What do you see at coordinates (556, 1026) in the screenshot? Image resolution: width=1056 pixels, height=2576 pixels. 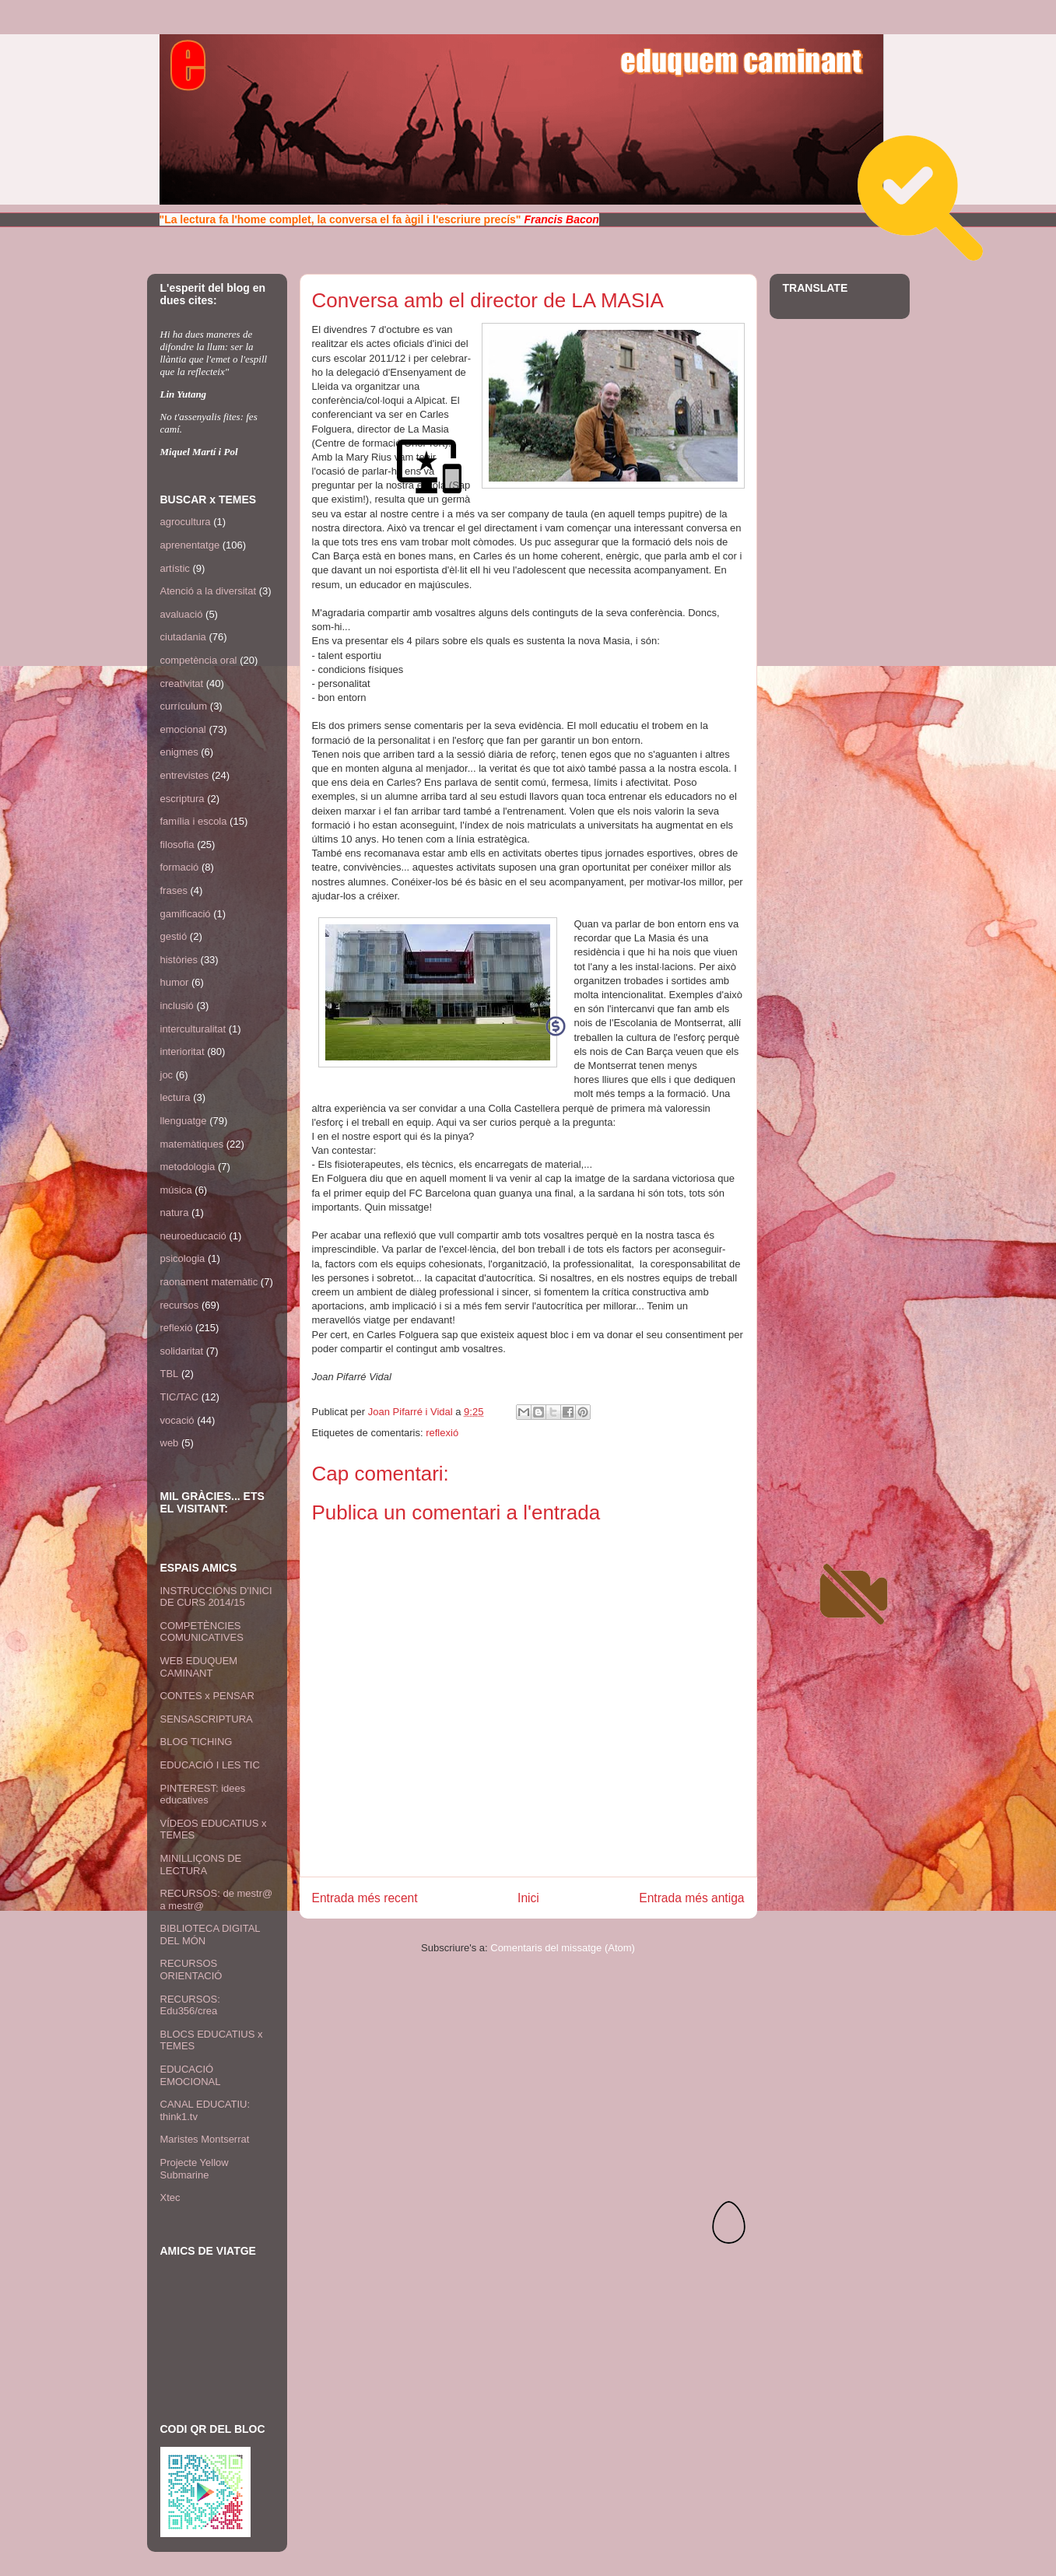 I see `view account balance or financial summary` at bounding box center [556, 1026].